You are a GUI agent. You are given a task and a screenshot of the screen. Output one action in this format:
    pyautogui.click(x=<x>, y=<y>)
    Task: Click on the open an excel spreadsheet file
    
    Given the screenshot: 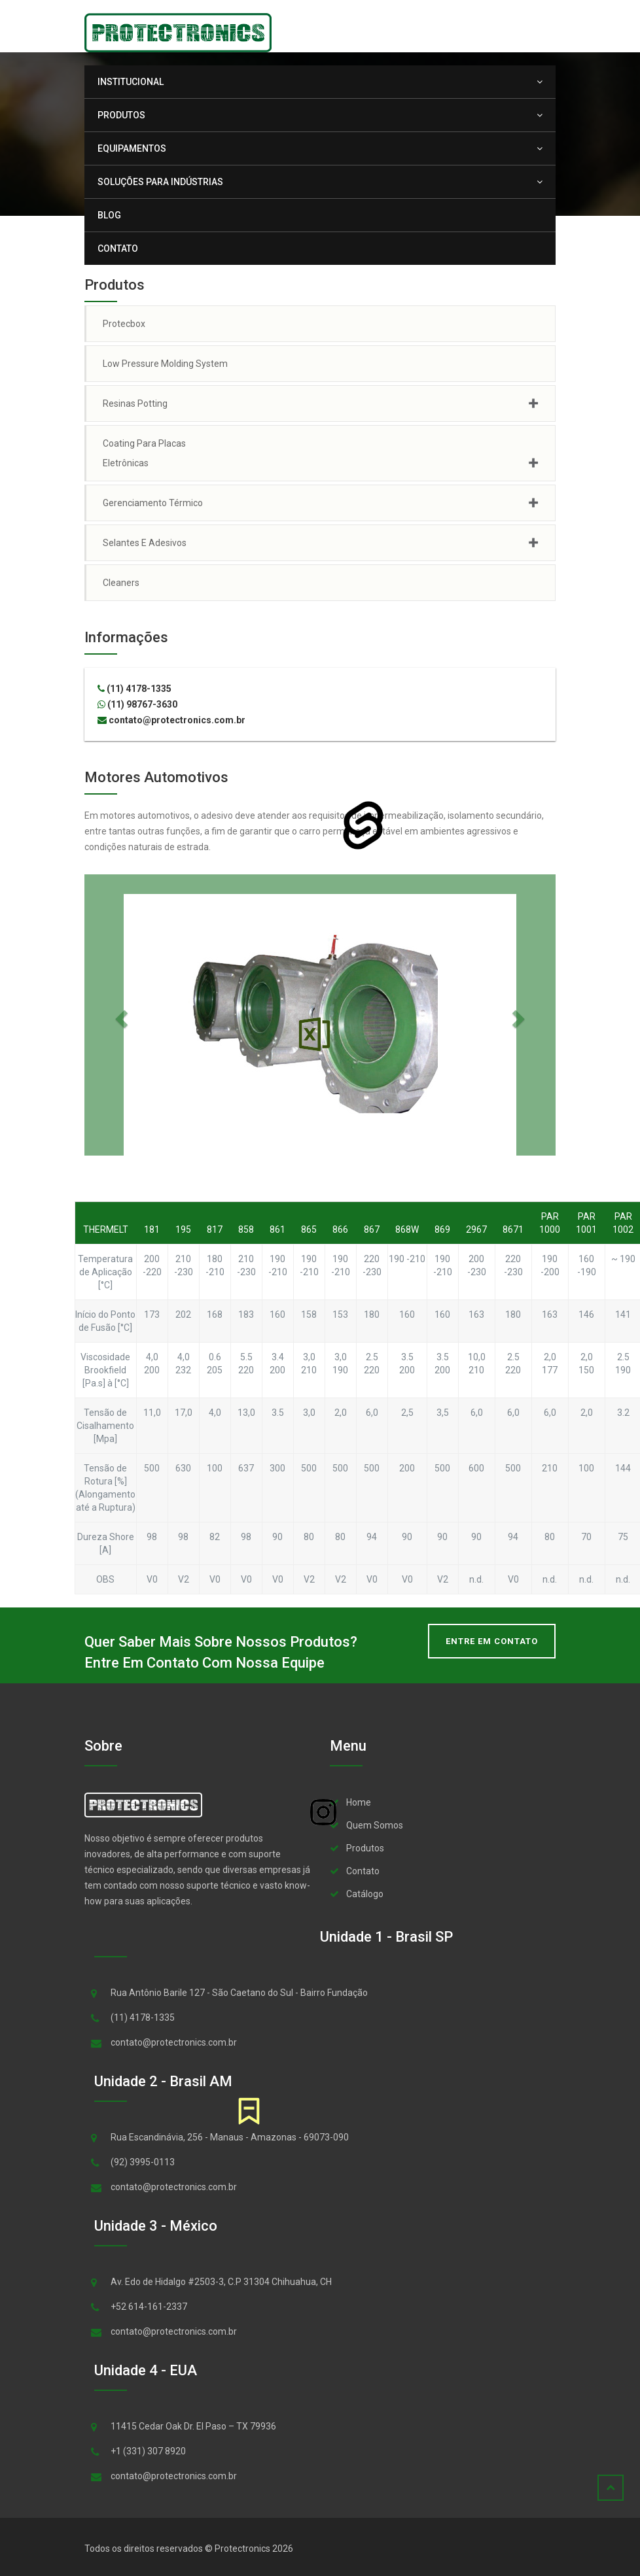 What is the action you would take?
    pyautogui.click(x=314, y=1034)
    